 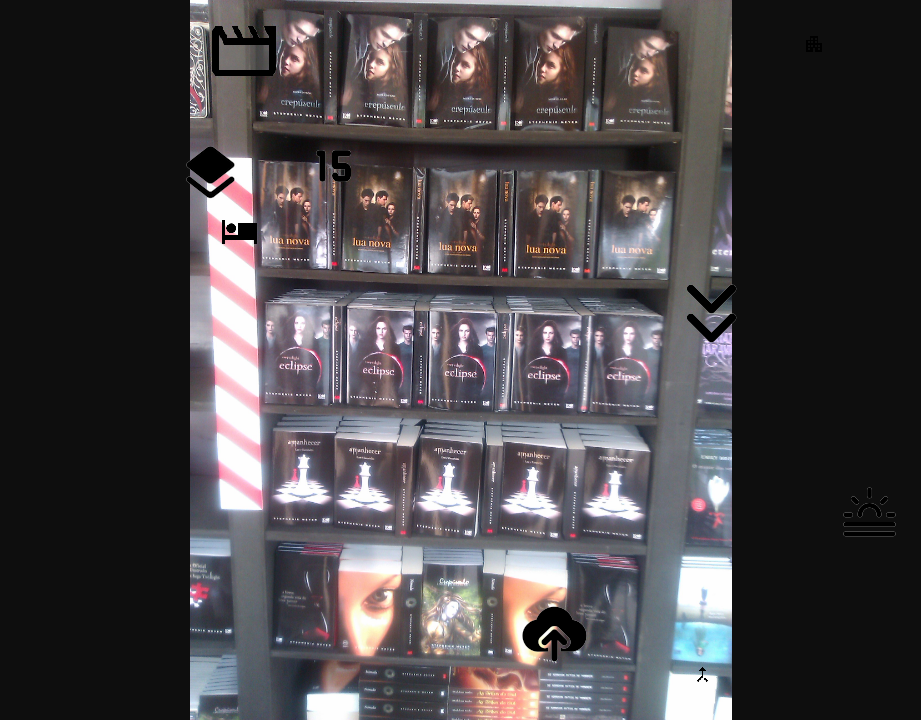 I want to click on find nearby hotels or accommodations, so click(x=239, y=231).